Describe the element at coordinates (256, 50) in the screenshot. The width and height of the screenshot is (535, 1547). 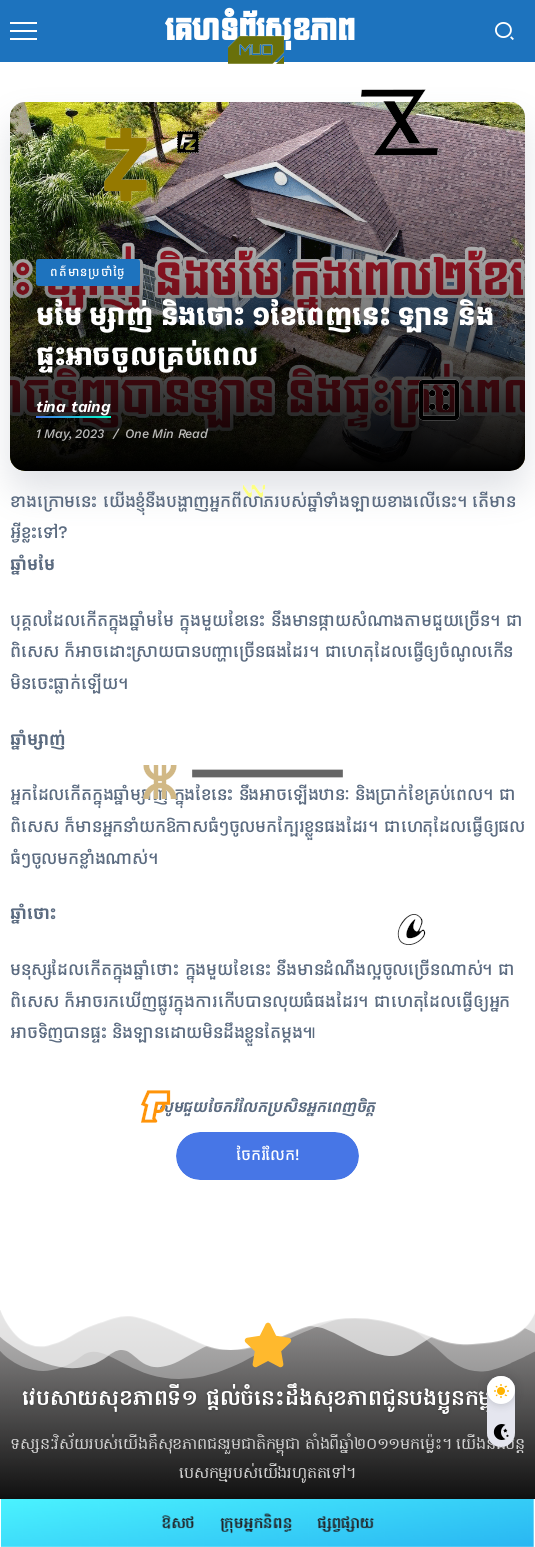
I see `MakeUseOf (MUO) website or app logo` at that location.